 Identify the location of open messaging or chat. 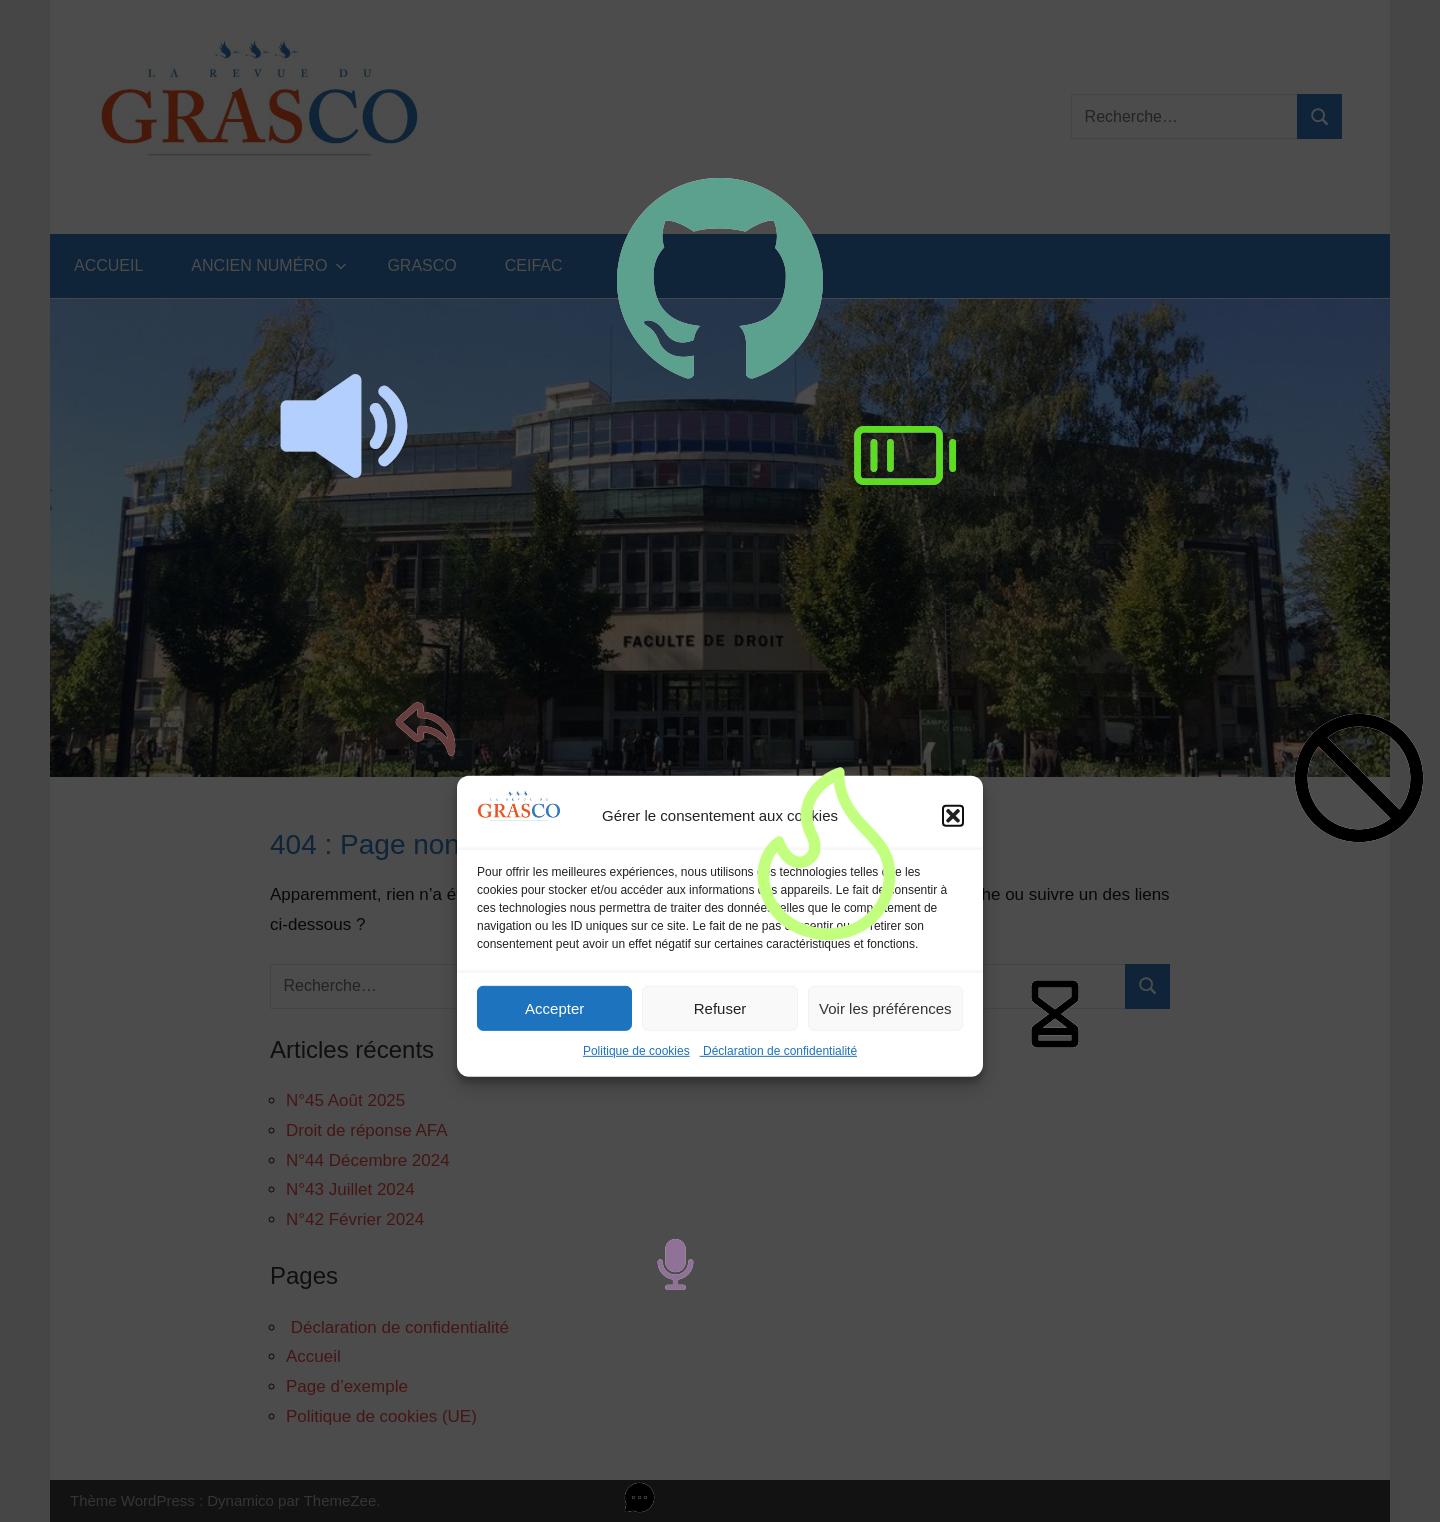
(639, 1497).